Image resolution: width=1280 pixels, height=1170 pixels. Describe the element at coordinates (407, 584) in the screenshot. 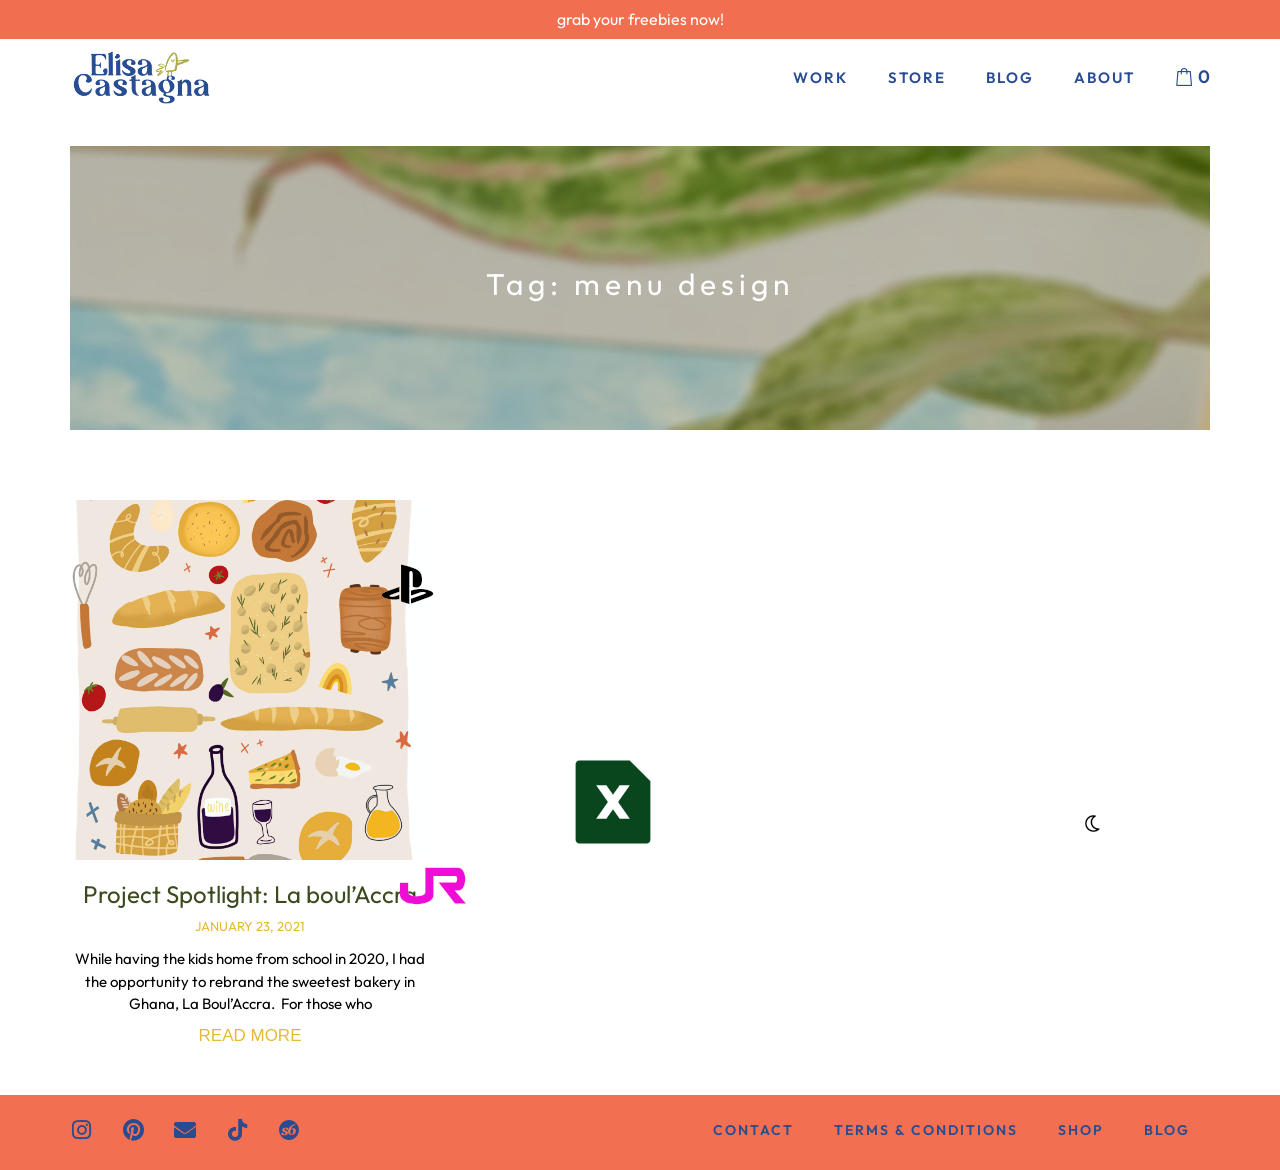

I see `playstation brand or console indicator` at that location.